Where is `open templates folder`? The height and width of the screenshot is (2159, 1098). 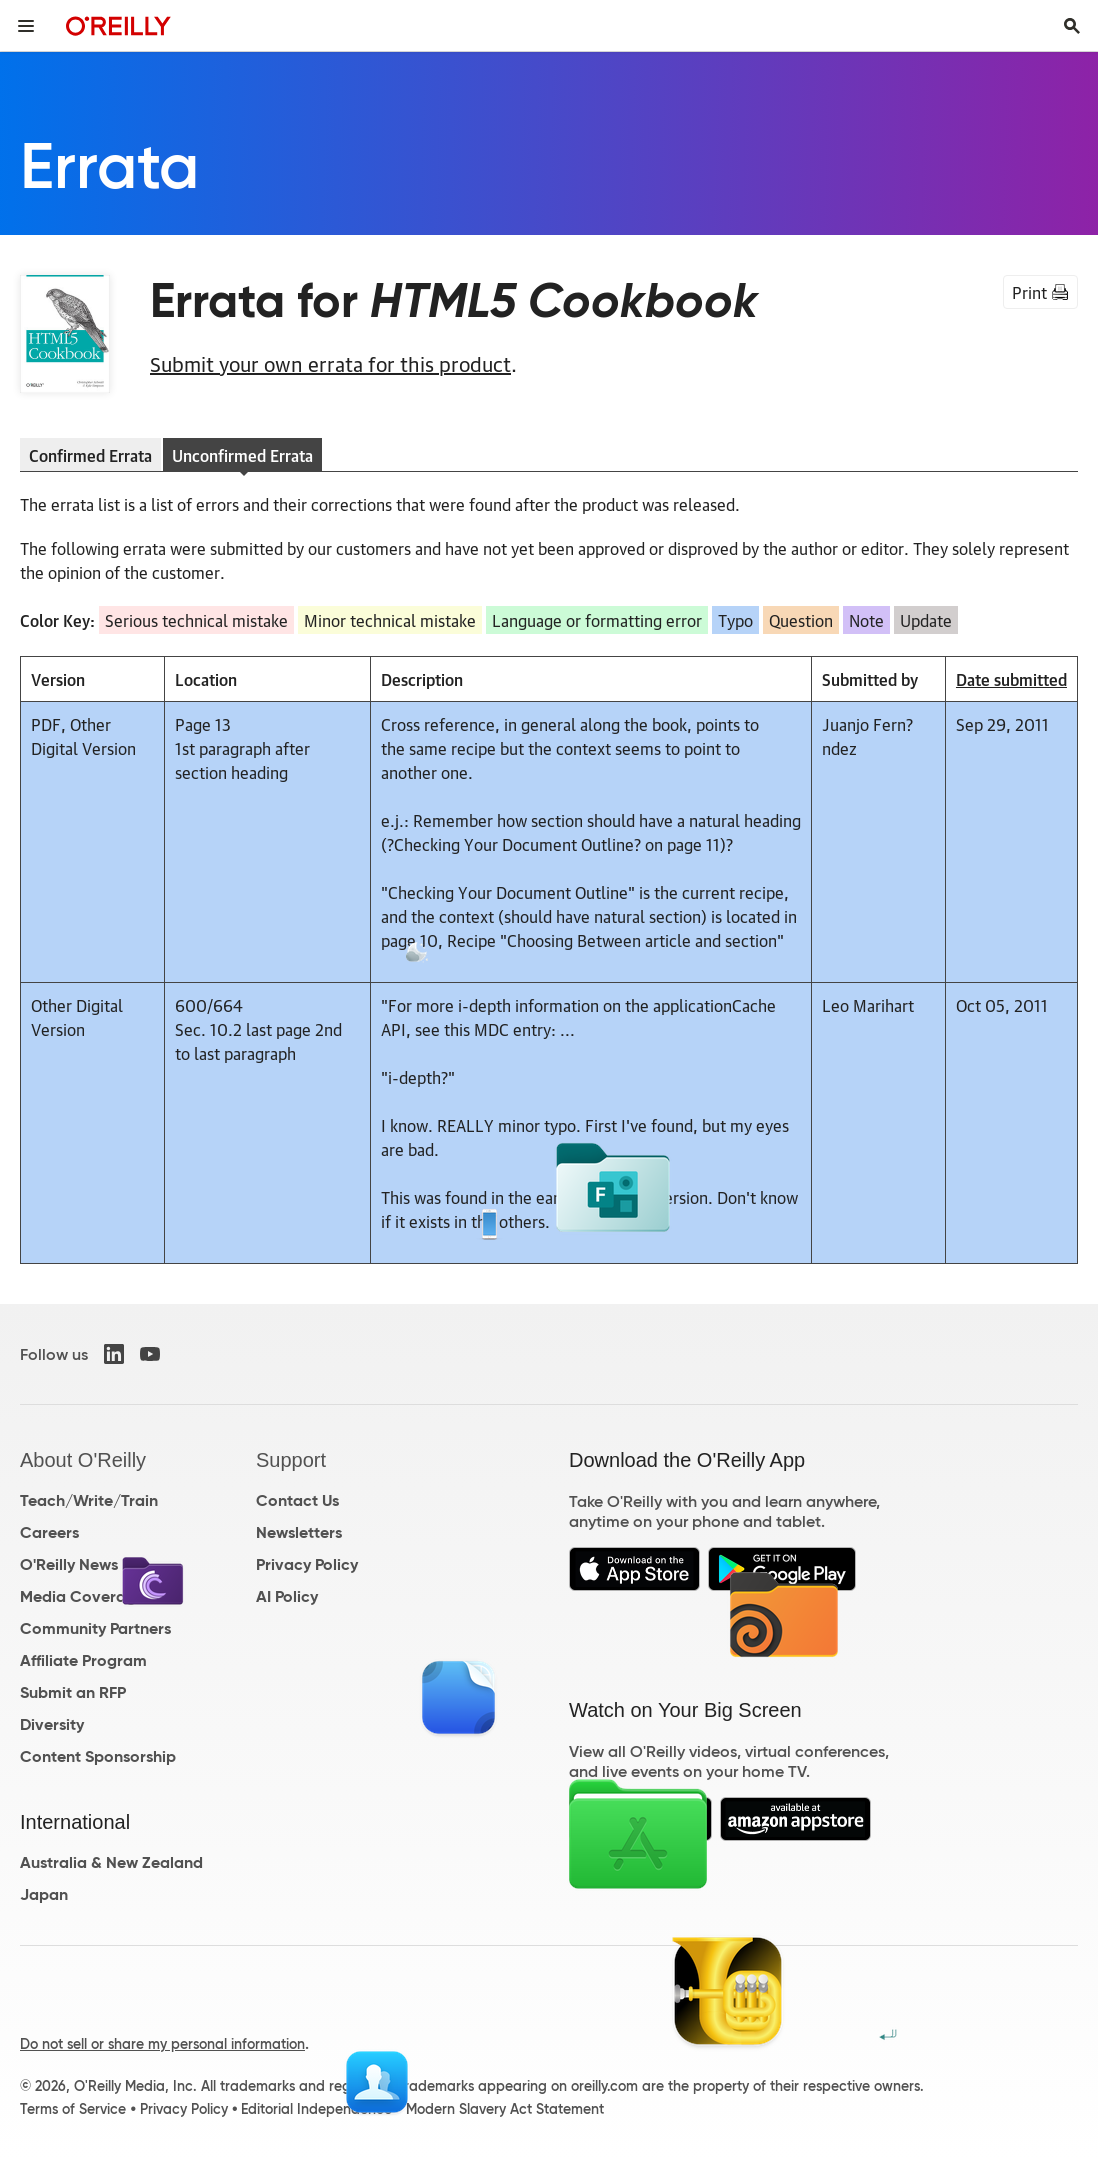
open templates folder is located at coordinates (638, 1834).